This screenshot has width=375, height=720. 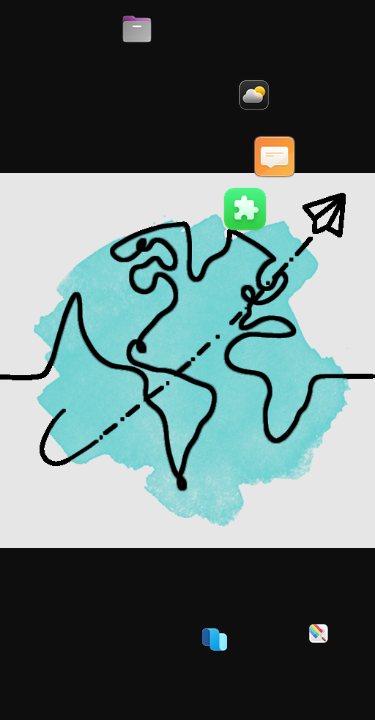 What do you see at coordinates (137, 29) in the screenshot?
I see `open the file manager application` at bounding box center [137, 29].